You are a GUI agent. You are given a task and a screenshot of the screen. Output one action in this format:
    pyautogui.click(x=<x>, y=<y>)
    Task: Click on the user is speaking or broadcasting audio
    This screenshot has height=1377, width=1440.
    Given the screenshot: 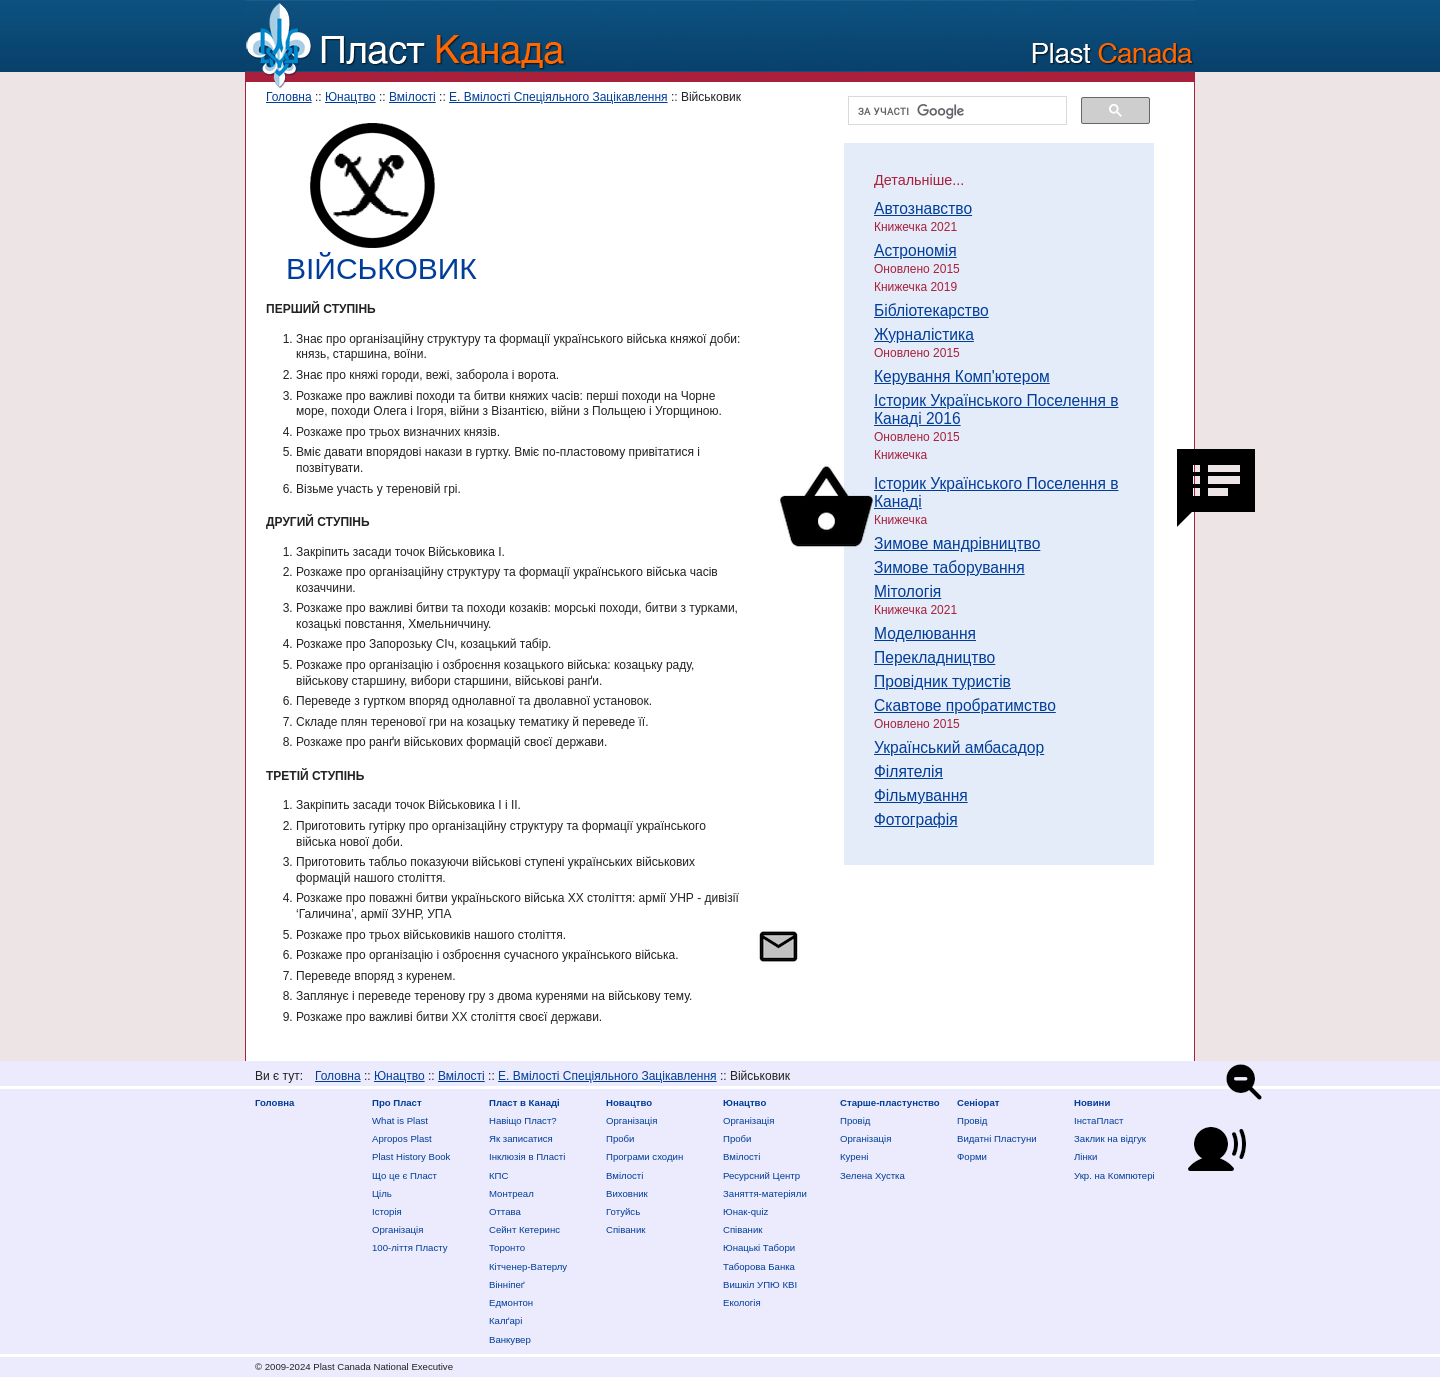 What is the action you would take?
    pyautogui.click(x=1216, y=1149)
    